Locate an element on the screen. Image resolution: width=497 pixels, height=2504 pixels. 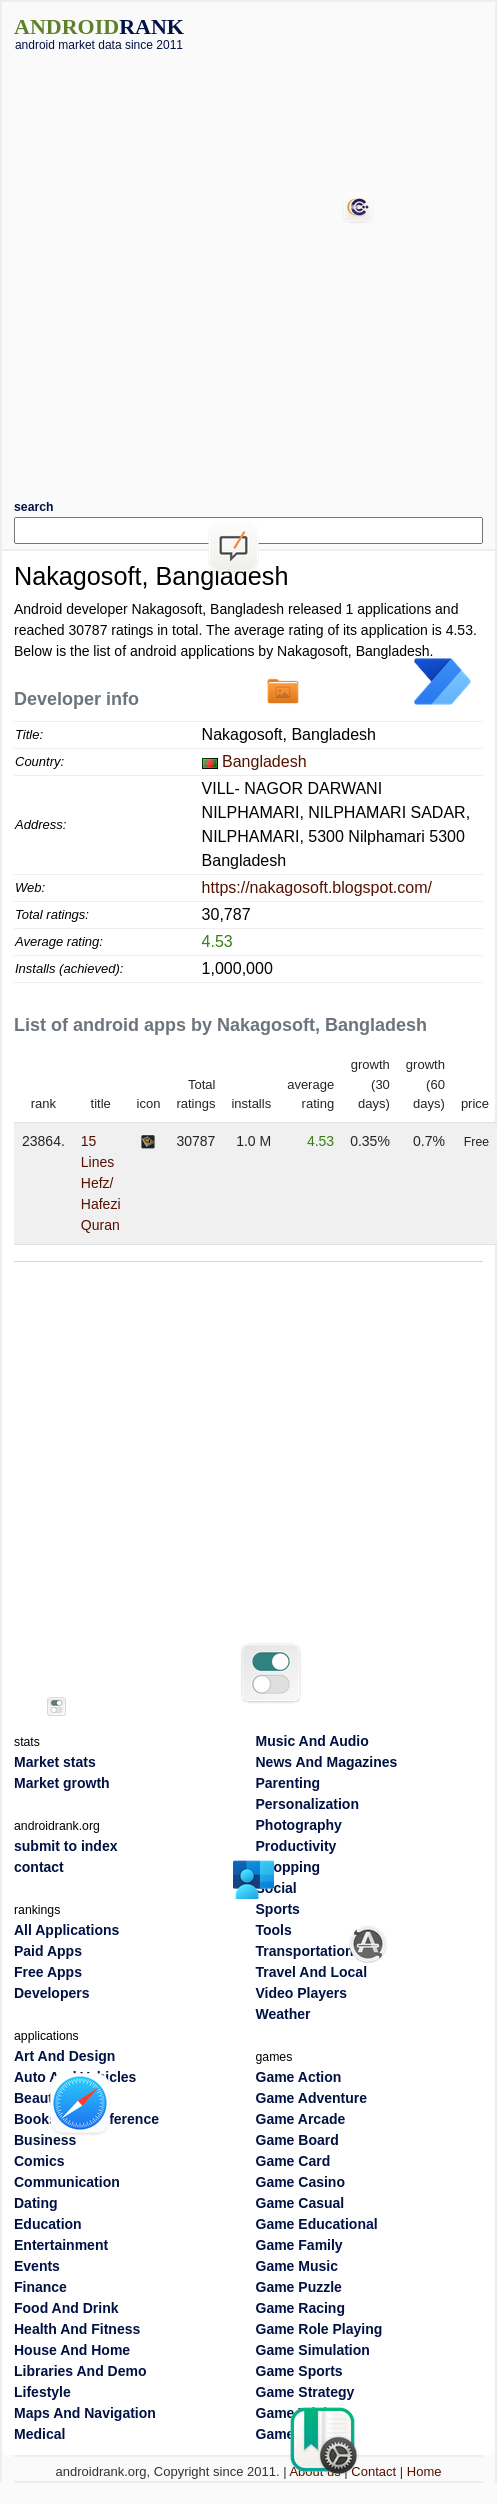
check for available software updates is located at coordinates (368, 1944).